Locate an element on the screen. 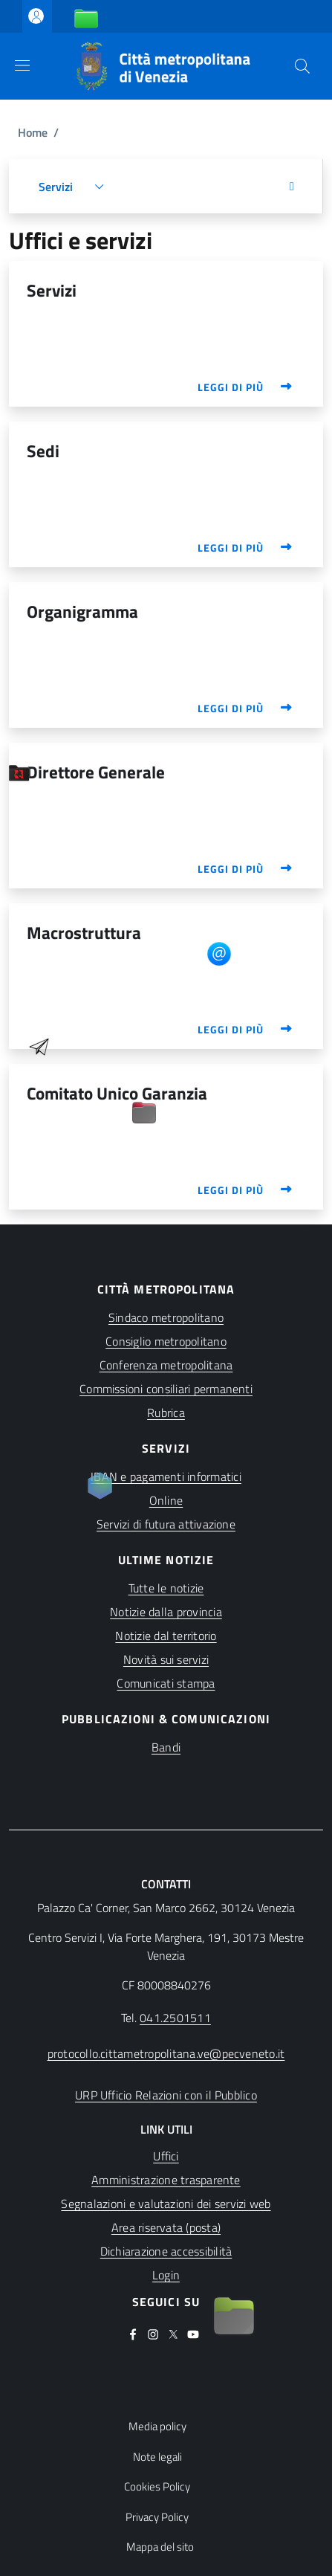 The image size is (332, 2576). view sent messages folder is located at coordinates (39, 1047).